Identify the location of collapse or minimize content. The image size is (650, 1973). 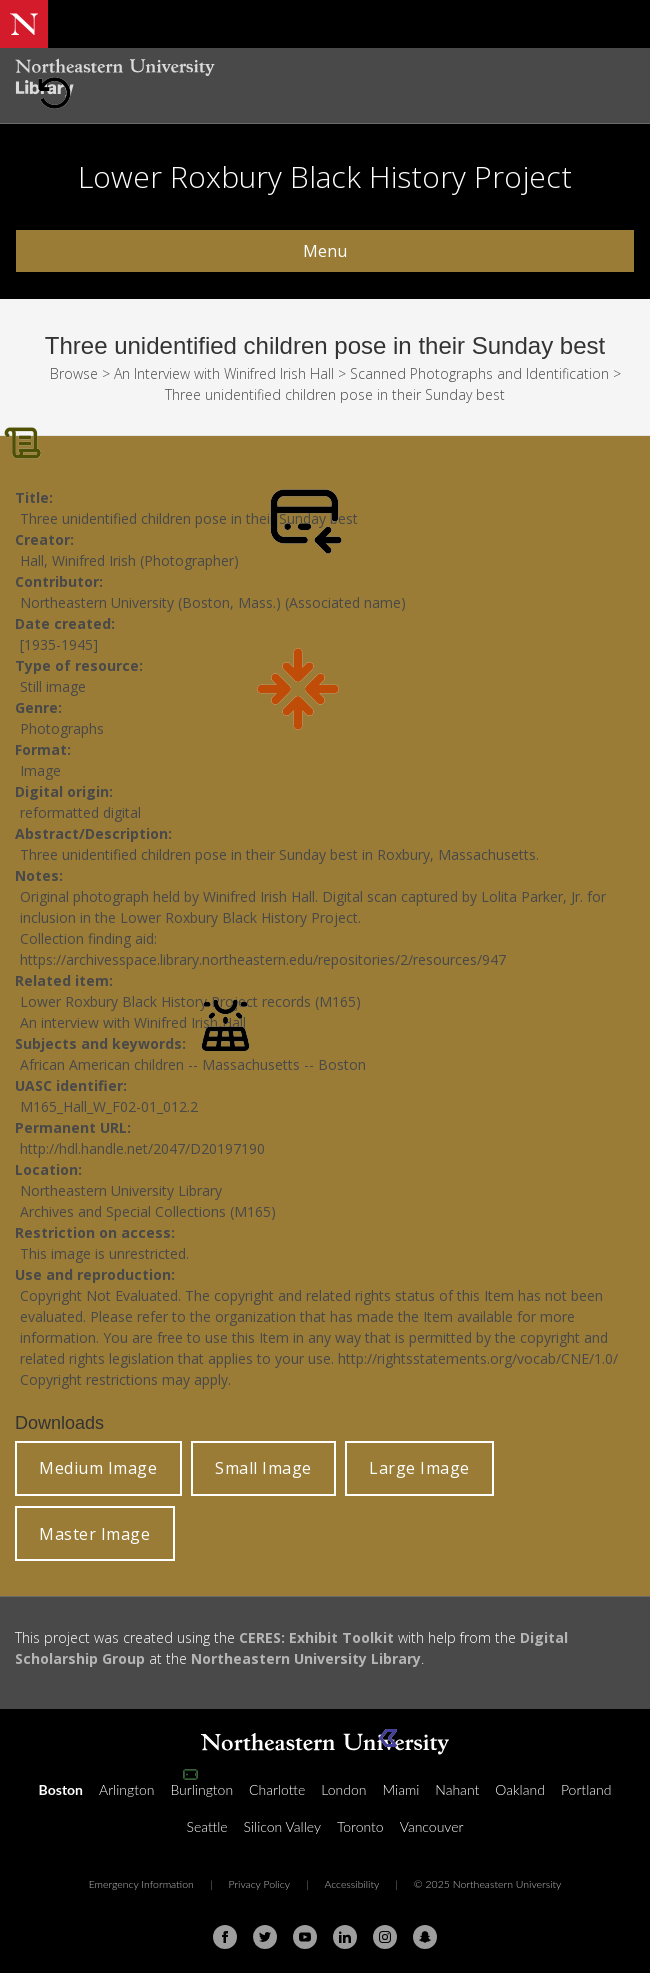
(298, 689).